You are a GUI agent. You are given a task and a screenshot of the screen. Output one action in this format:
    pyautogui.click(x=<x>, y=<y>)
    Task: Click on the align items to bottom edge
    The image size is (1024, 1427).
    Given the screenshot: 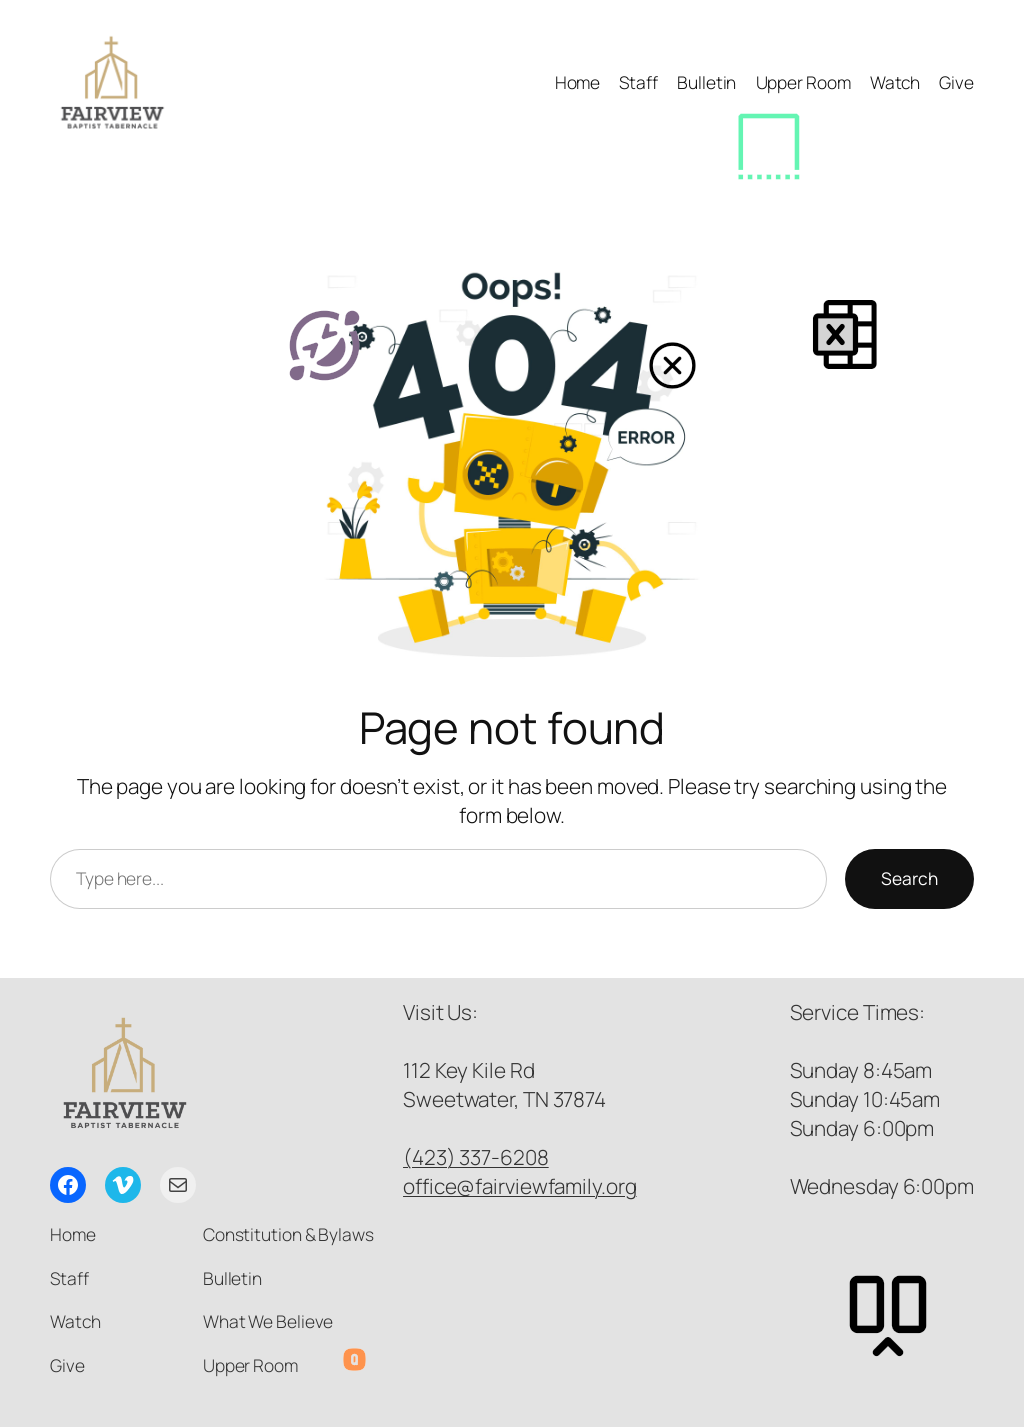 What is the action you would take?
    pyautogui.click(x=888, y=1314)
    